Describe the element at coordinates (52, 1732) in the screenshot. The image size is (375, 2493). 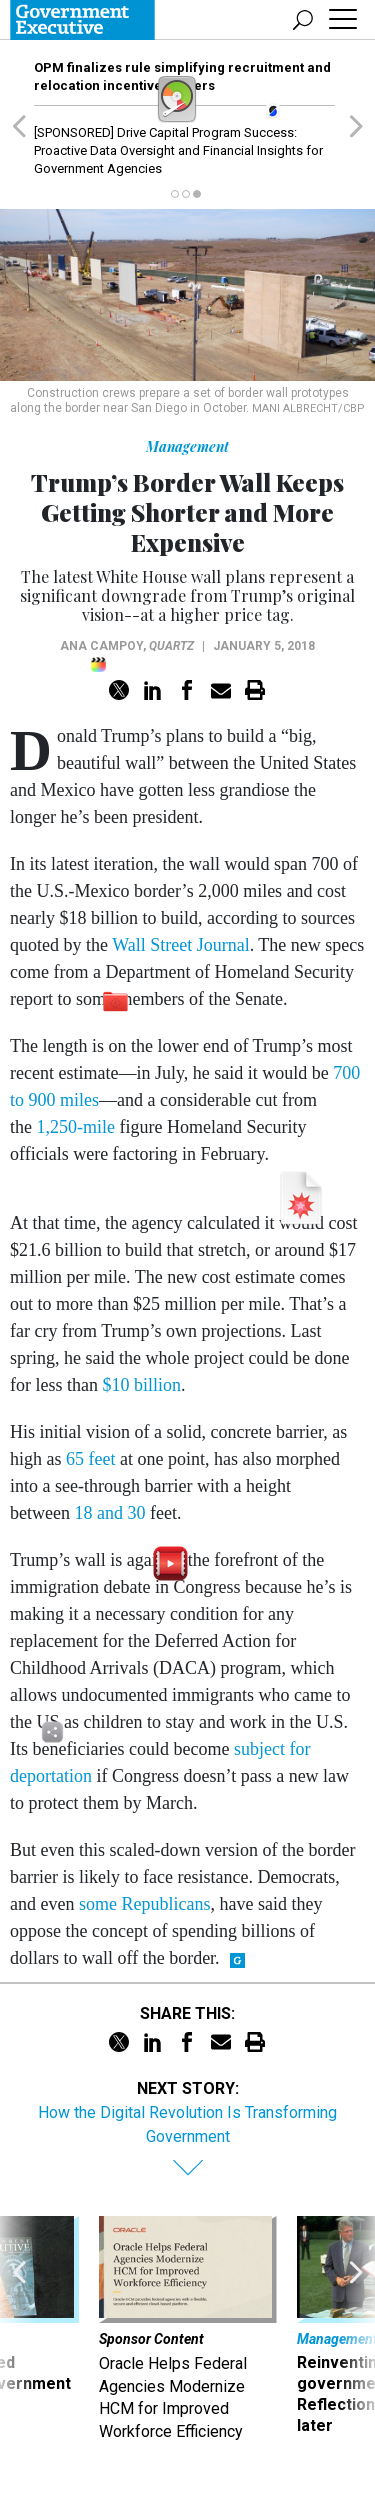
I see `open network sharing preferences` at that location.